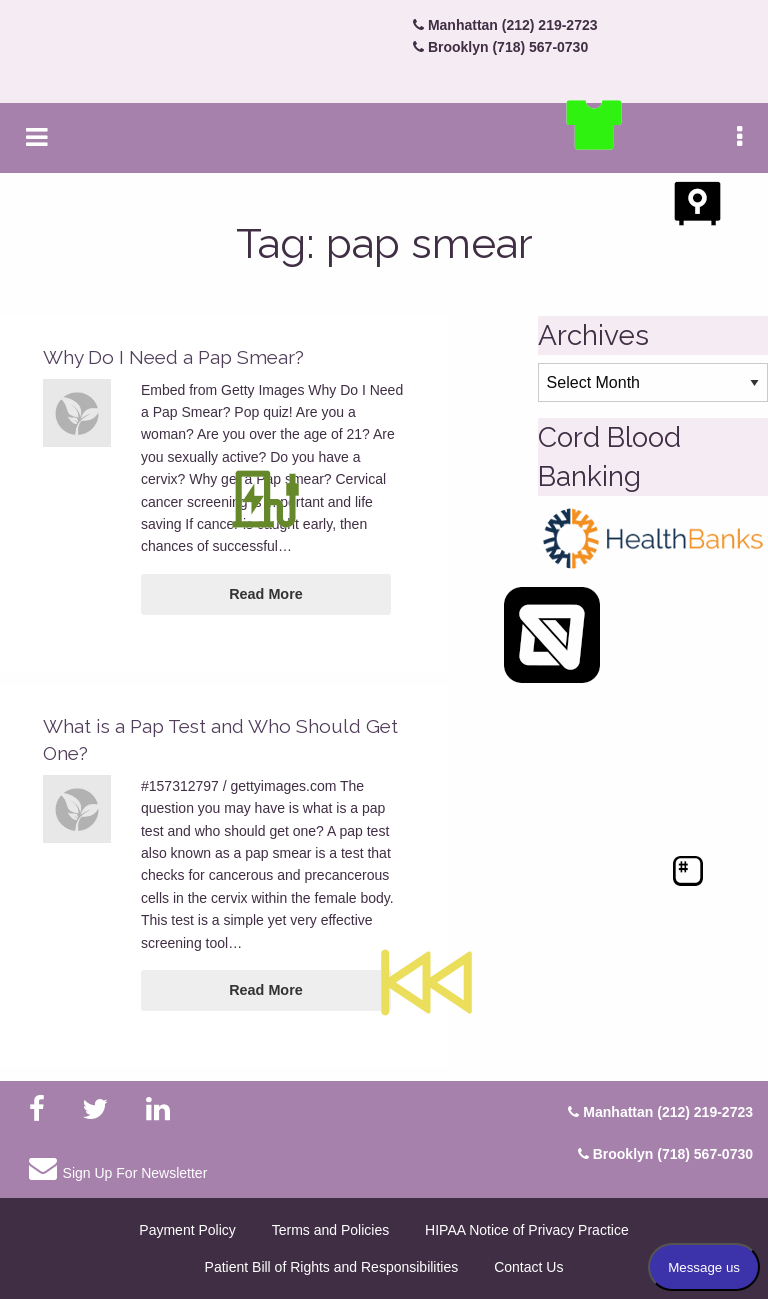  I want to click on mock service worker (MSW) library logo, so click(552, 635).